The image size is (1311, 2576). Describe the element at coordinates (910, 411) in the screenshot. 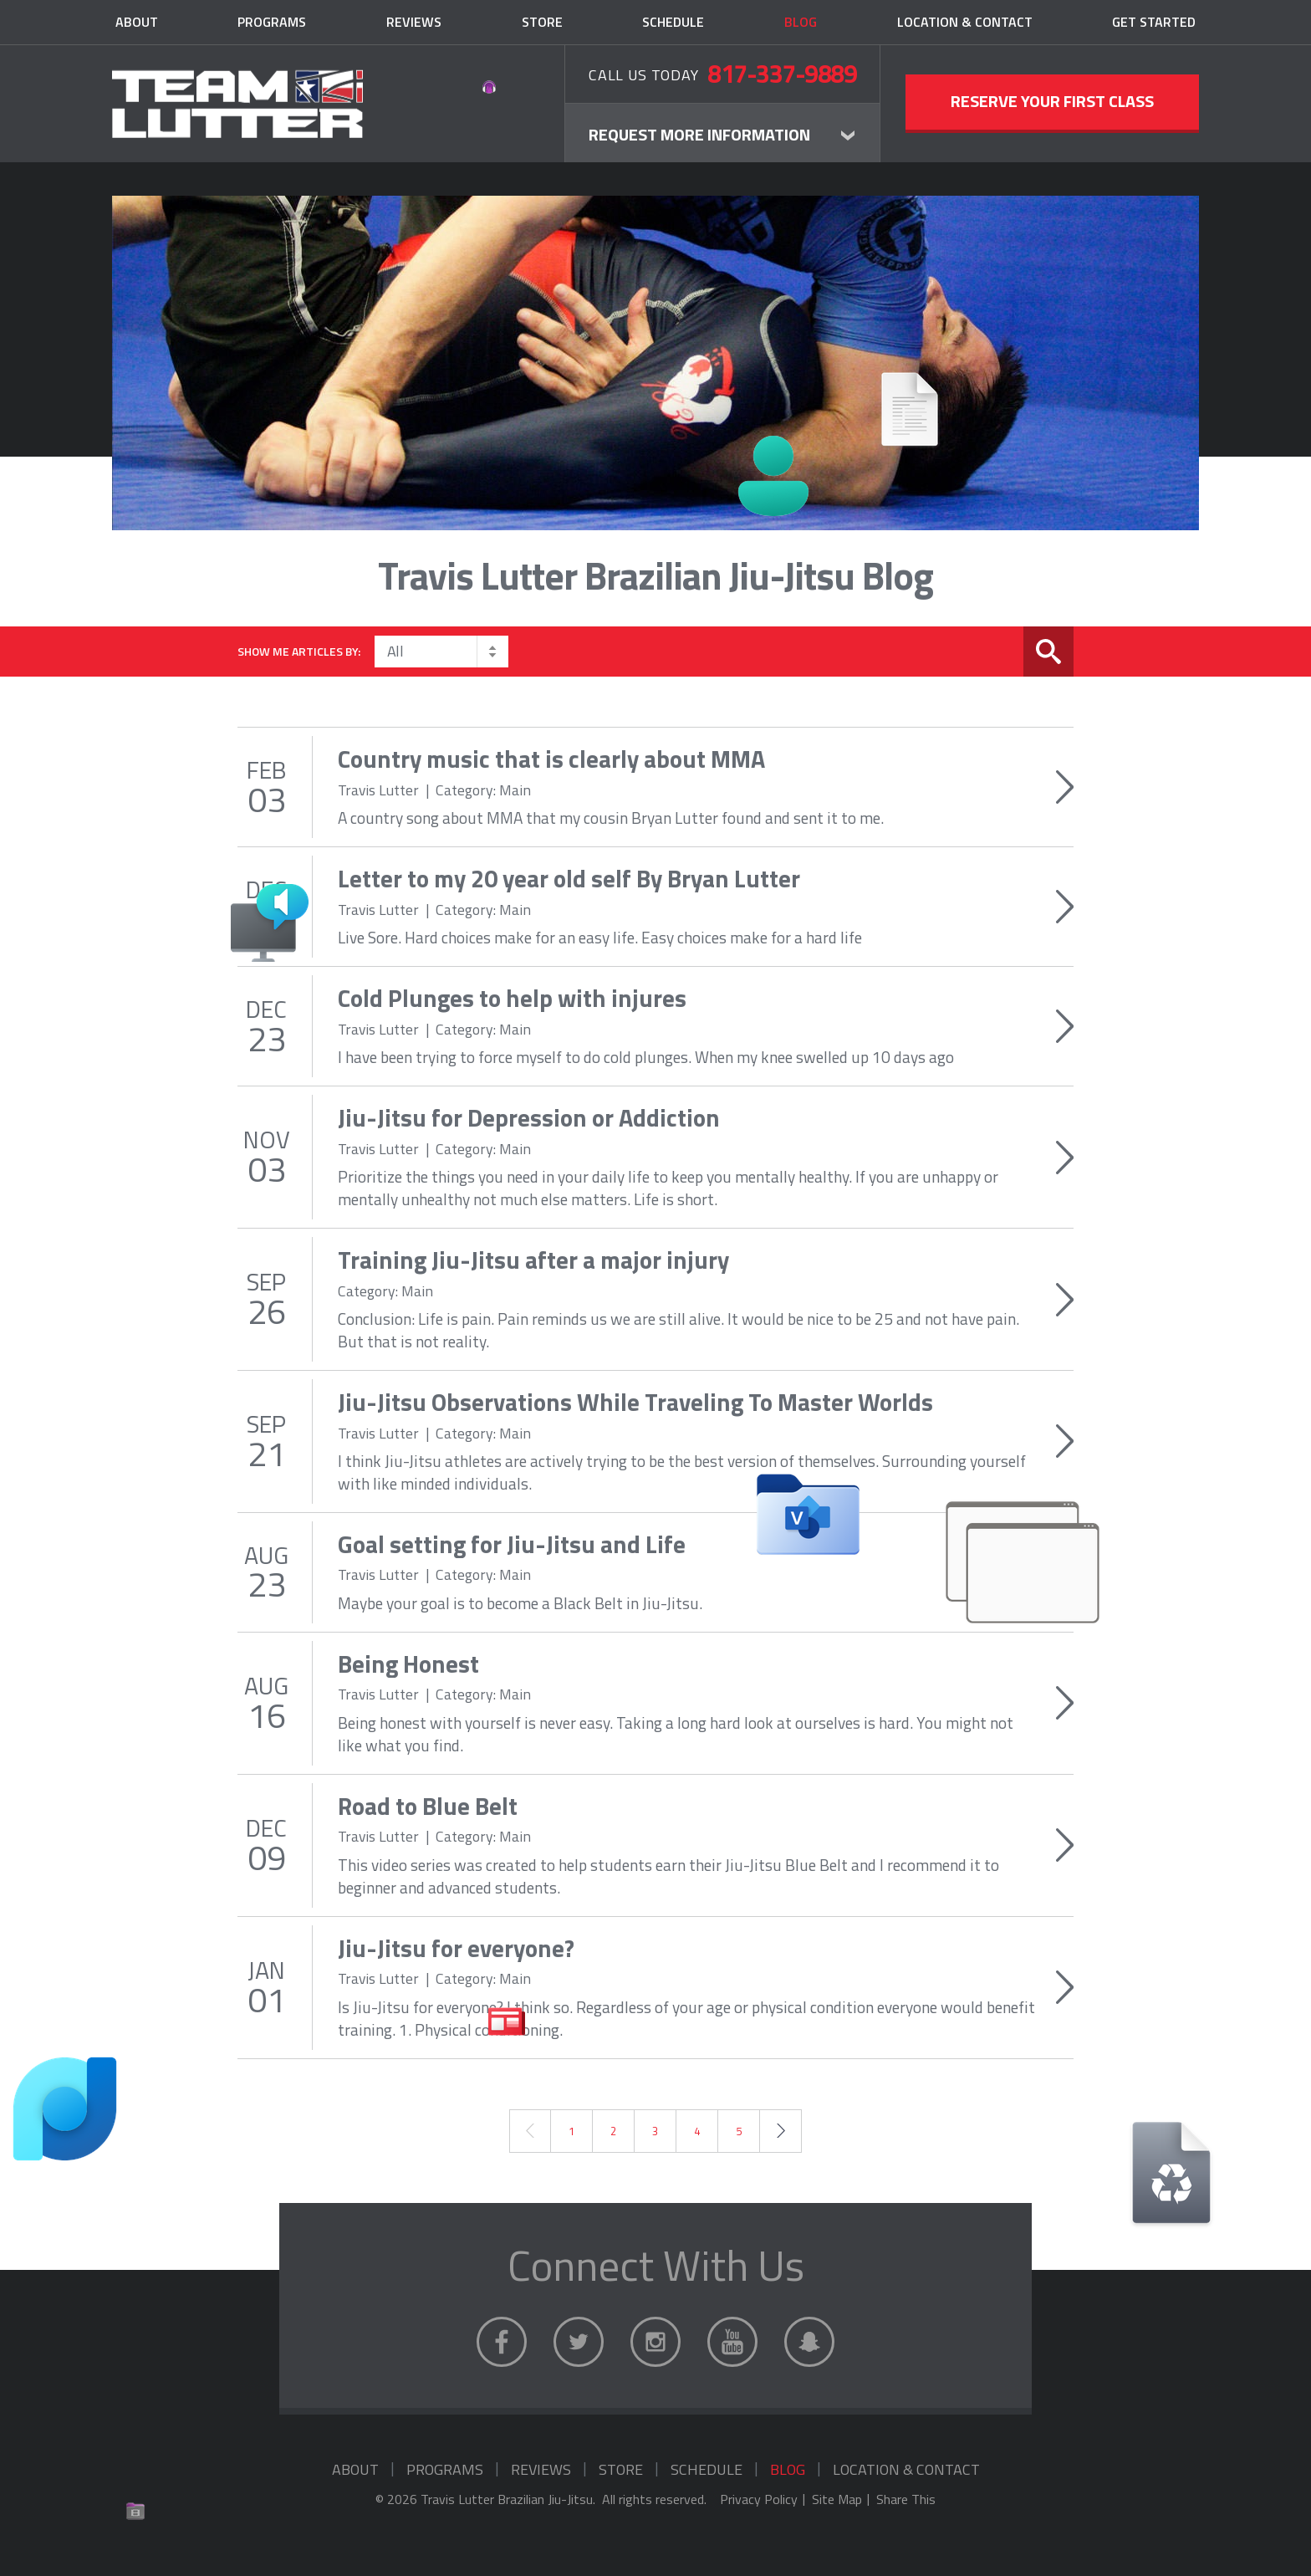

I see `a plain text file` at that location.